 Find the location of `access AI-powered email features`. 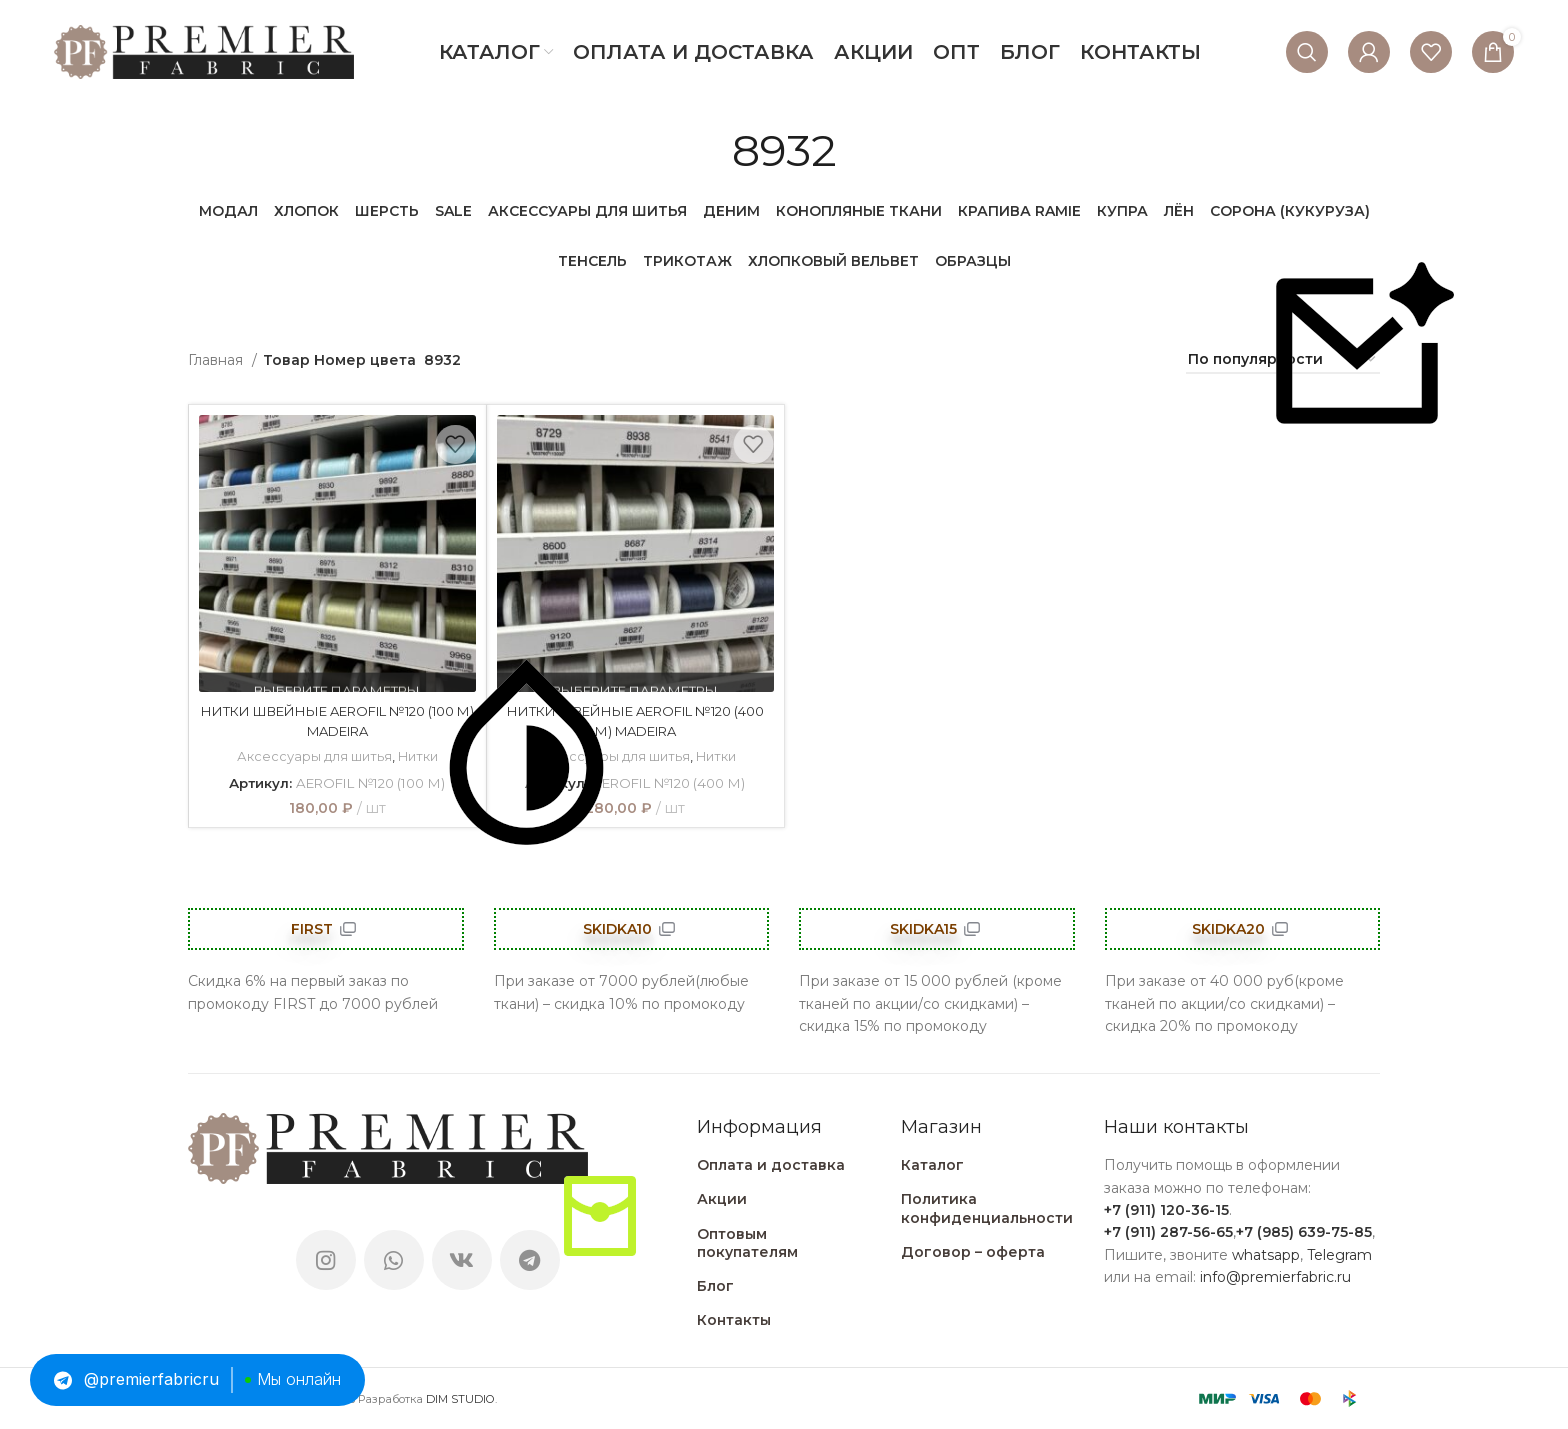

access AI-powered email features is located at coordinates (1357, 351).